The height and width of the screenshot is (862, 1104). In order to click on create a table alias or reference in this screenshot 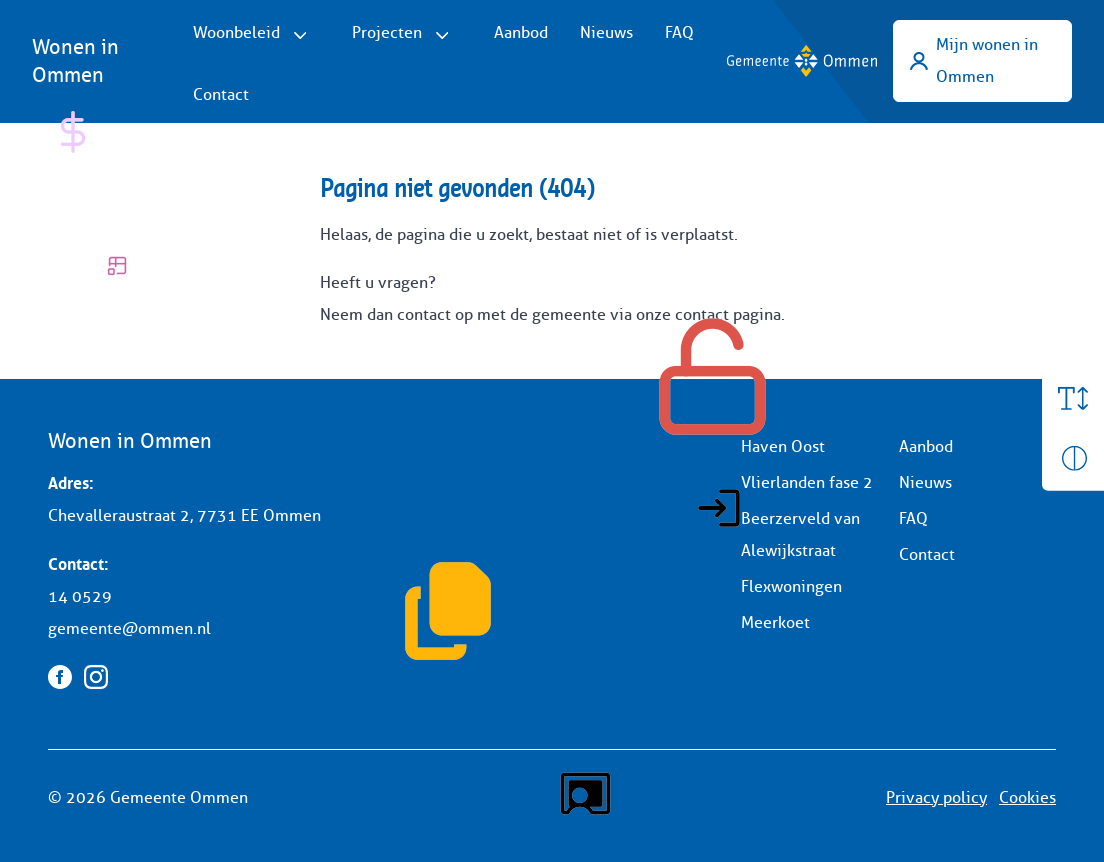, I will do `click(117, 265)`.